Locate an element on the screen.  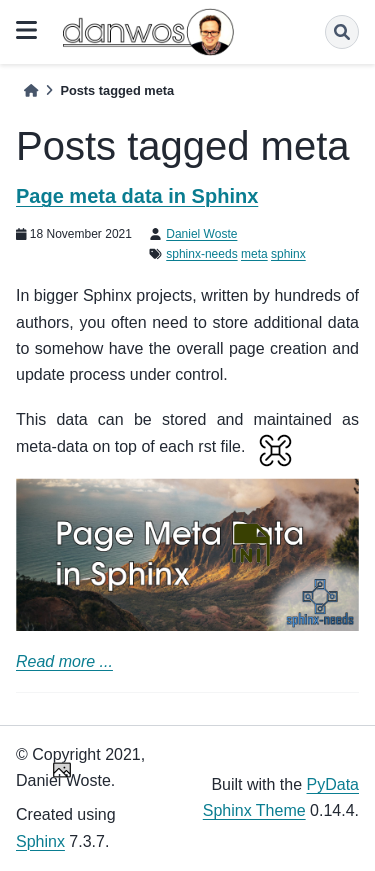
access drone controls is located at coordinates (275, 450).